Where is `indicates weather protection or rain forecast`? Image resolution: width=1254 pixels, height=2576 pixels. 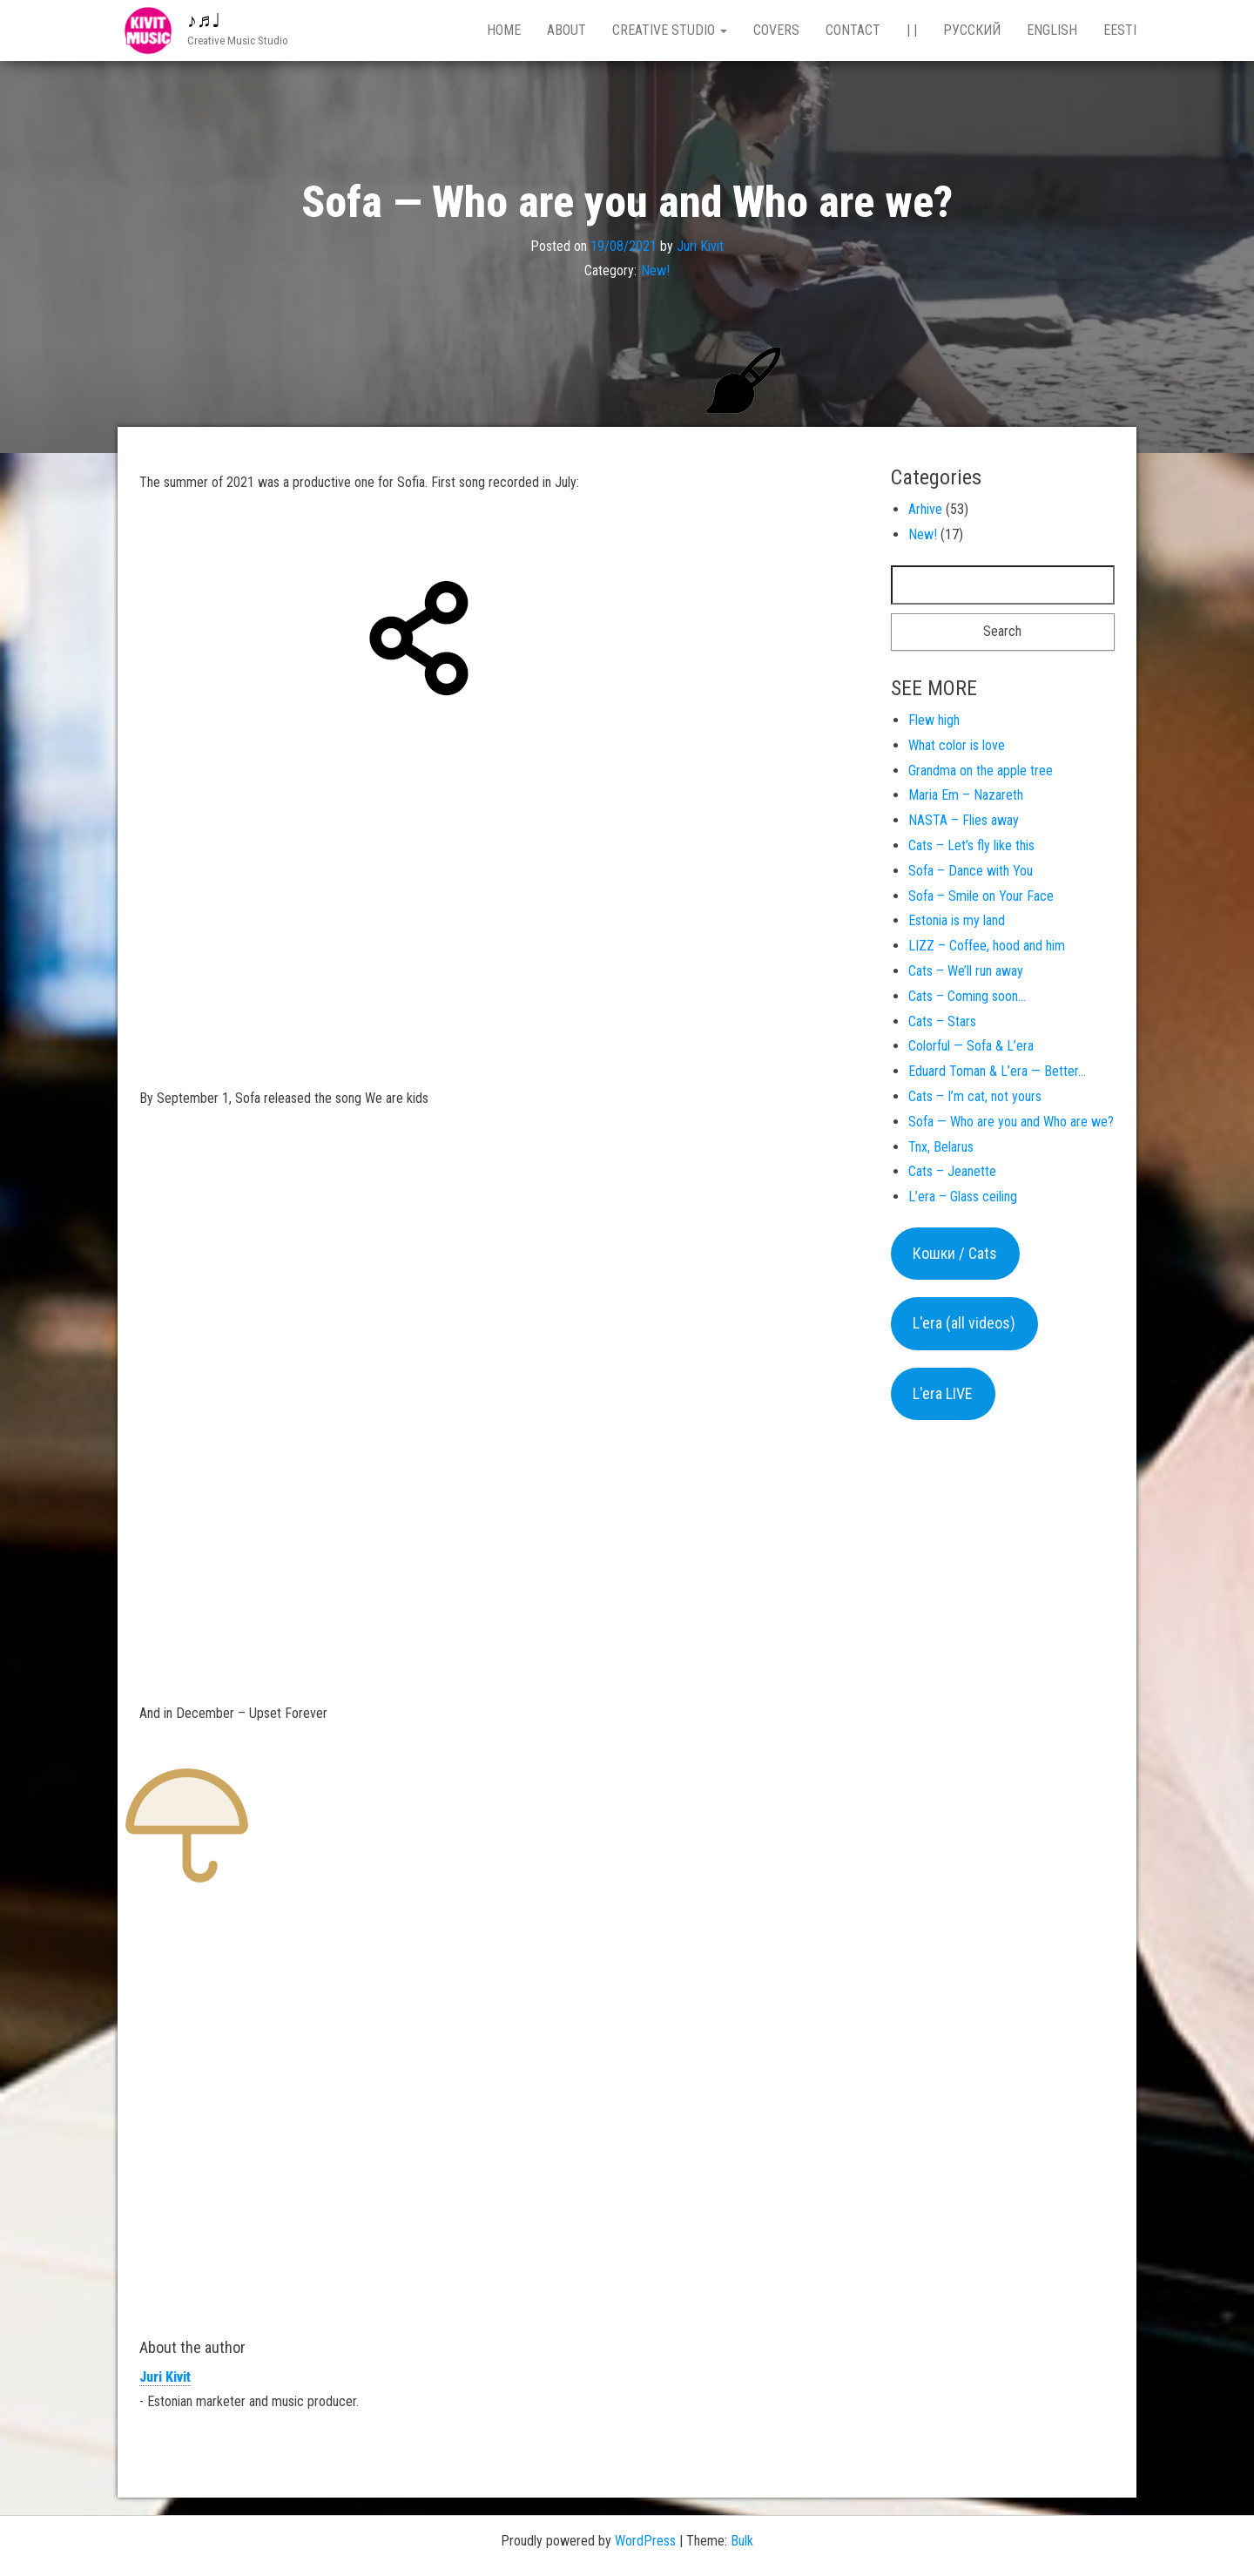
indicates weather protection or rain forecast is located at coordinates (186, 1825).